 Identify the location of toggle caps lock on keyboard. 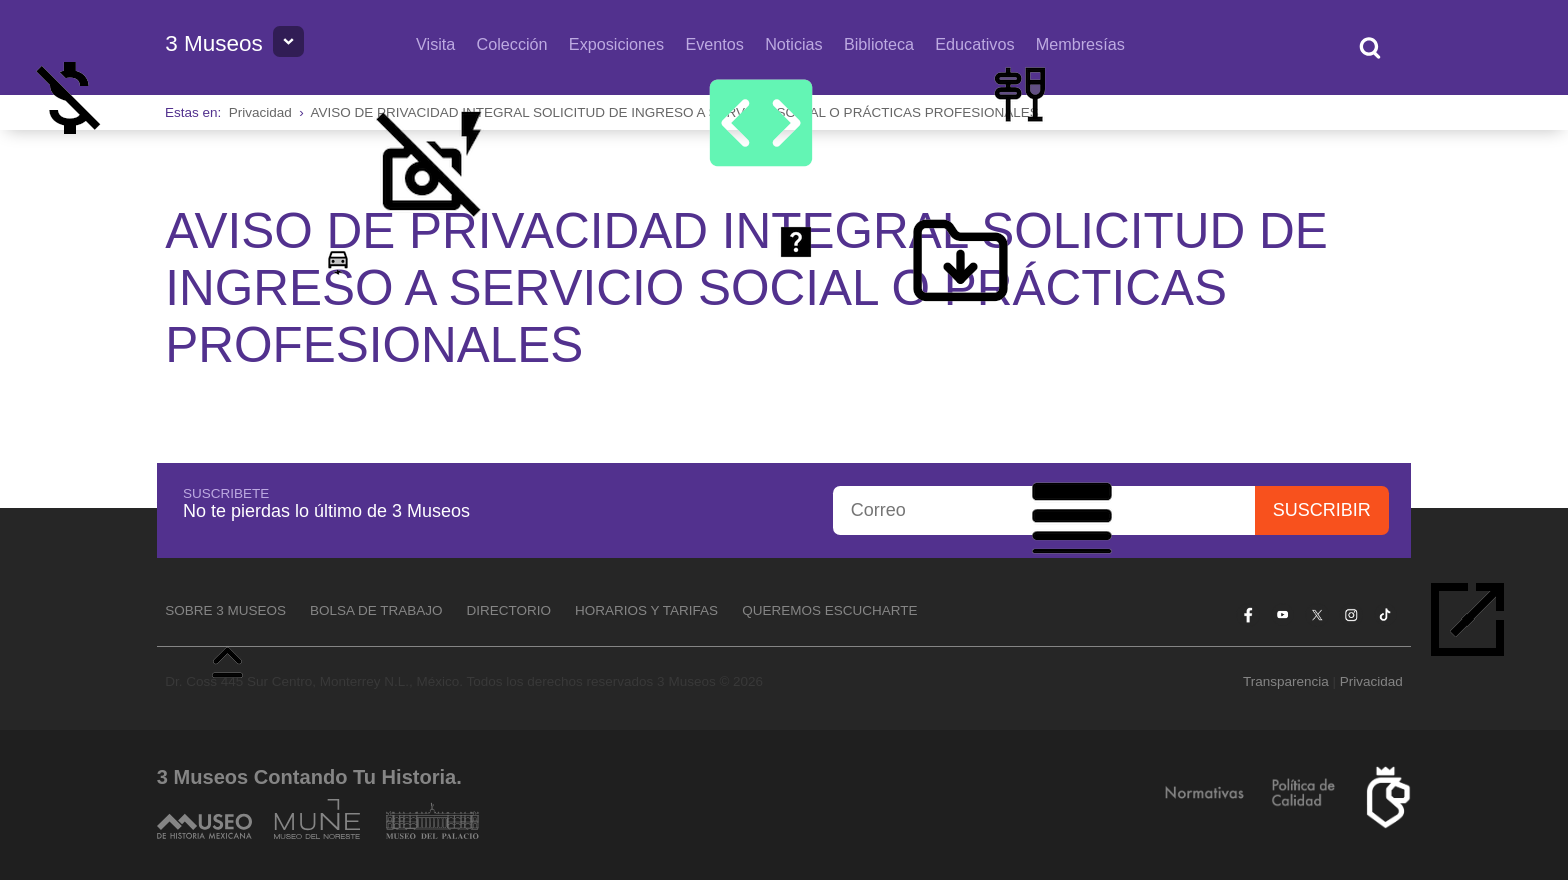
(227, 662).